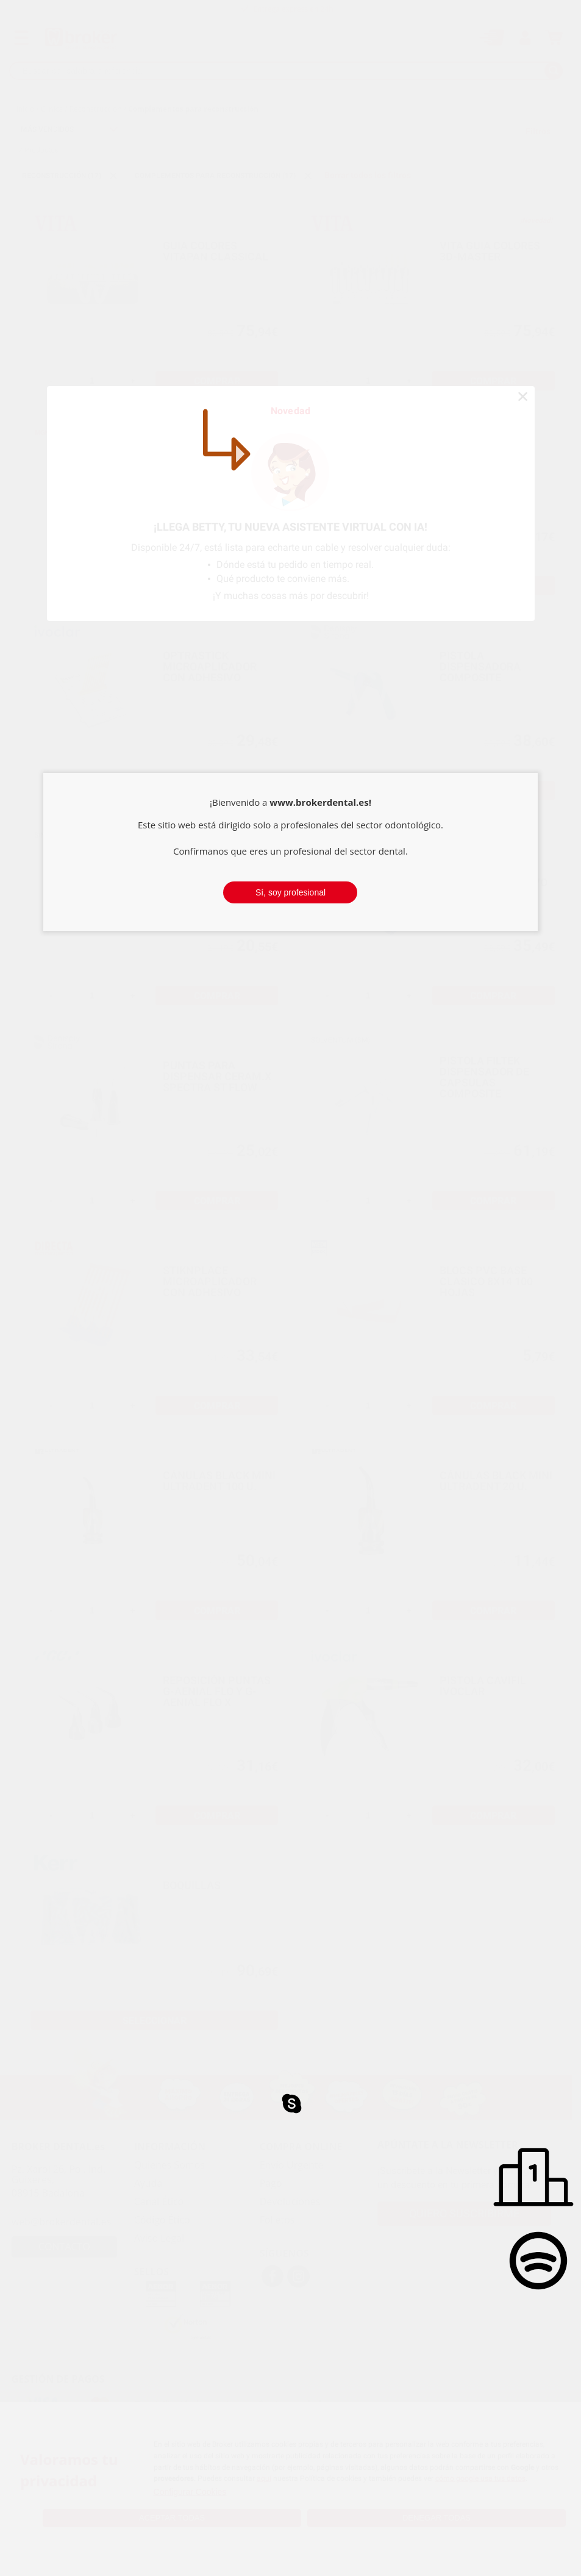  Describe the element at coordinates (533, 2177) in the screenshot. I see `view leaderboard or rankings` at that location.